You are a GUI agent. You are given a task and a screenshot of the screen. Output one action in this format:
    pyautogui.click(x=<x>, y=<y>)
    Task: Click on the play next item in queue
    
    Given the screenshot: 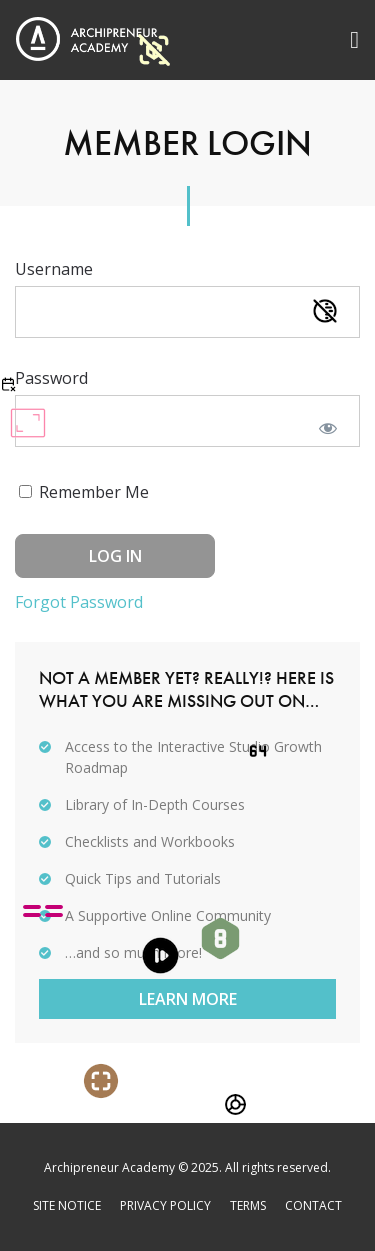 What is the action you would take?
    pyautogui.click(x=160, y=955)
    